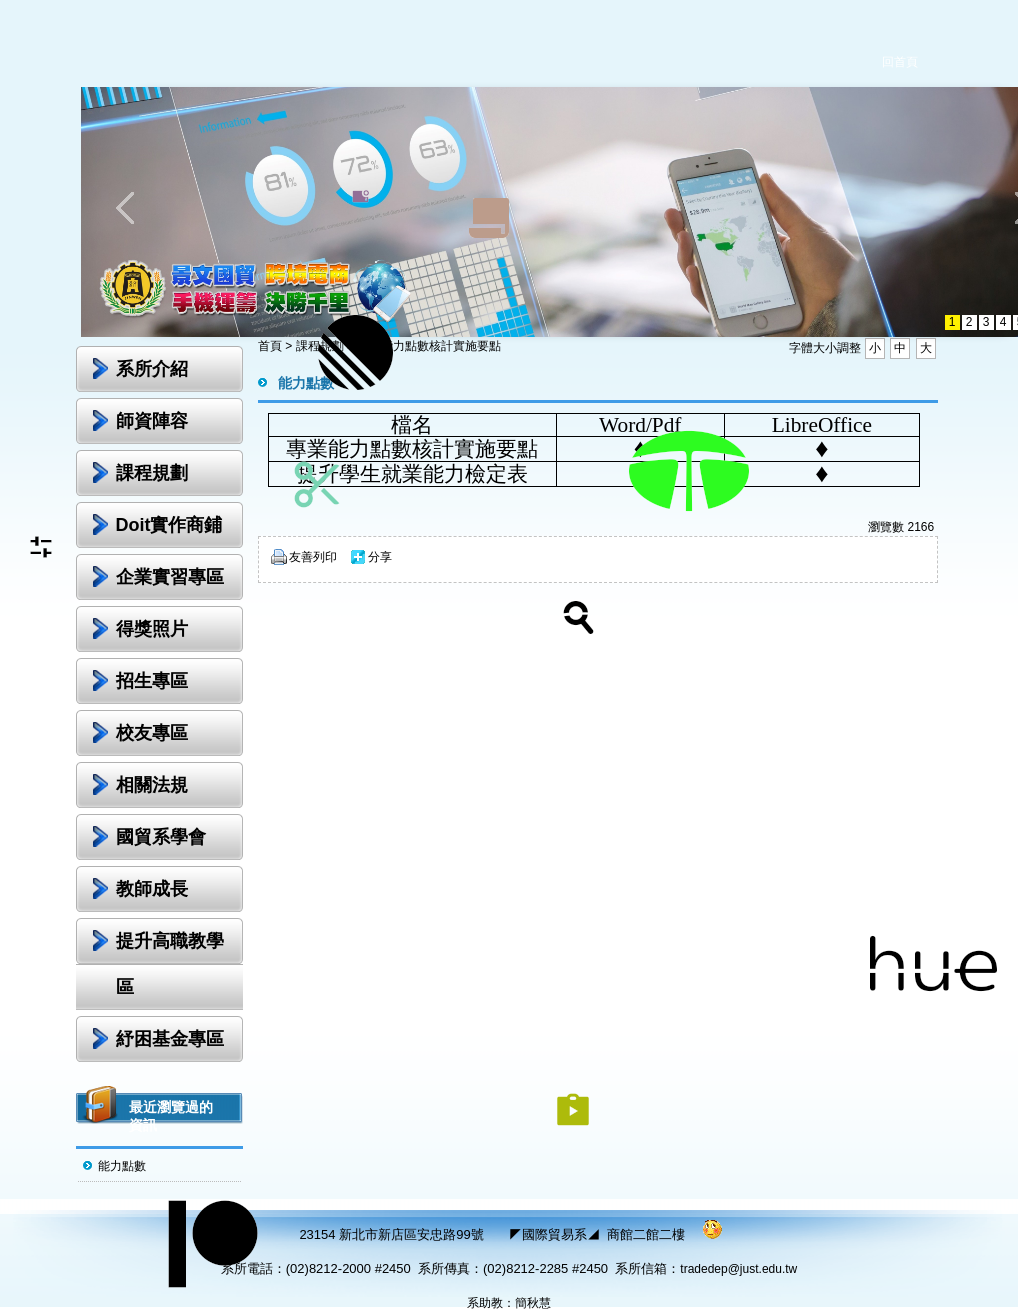 This screenshot has width=1018, height=1315. What do you see at coordinates (689, 471) in the screenshot?
I see `tata group company logo` at bounding box center [689, 471].